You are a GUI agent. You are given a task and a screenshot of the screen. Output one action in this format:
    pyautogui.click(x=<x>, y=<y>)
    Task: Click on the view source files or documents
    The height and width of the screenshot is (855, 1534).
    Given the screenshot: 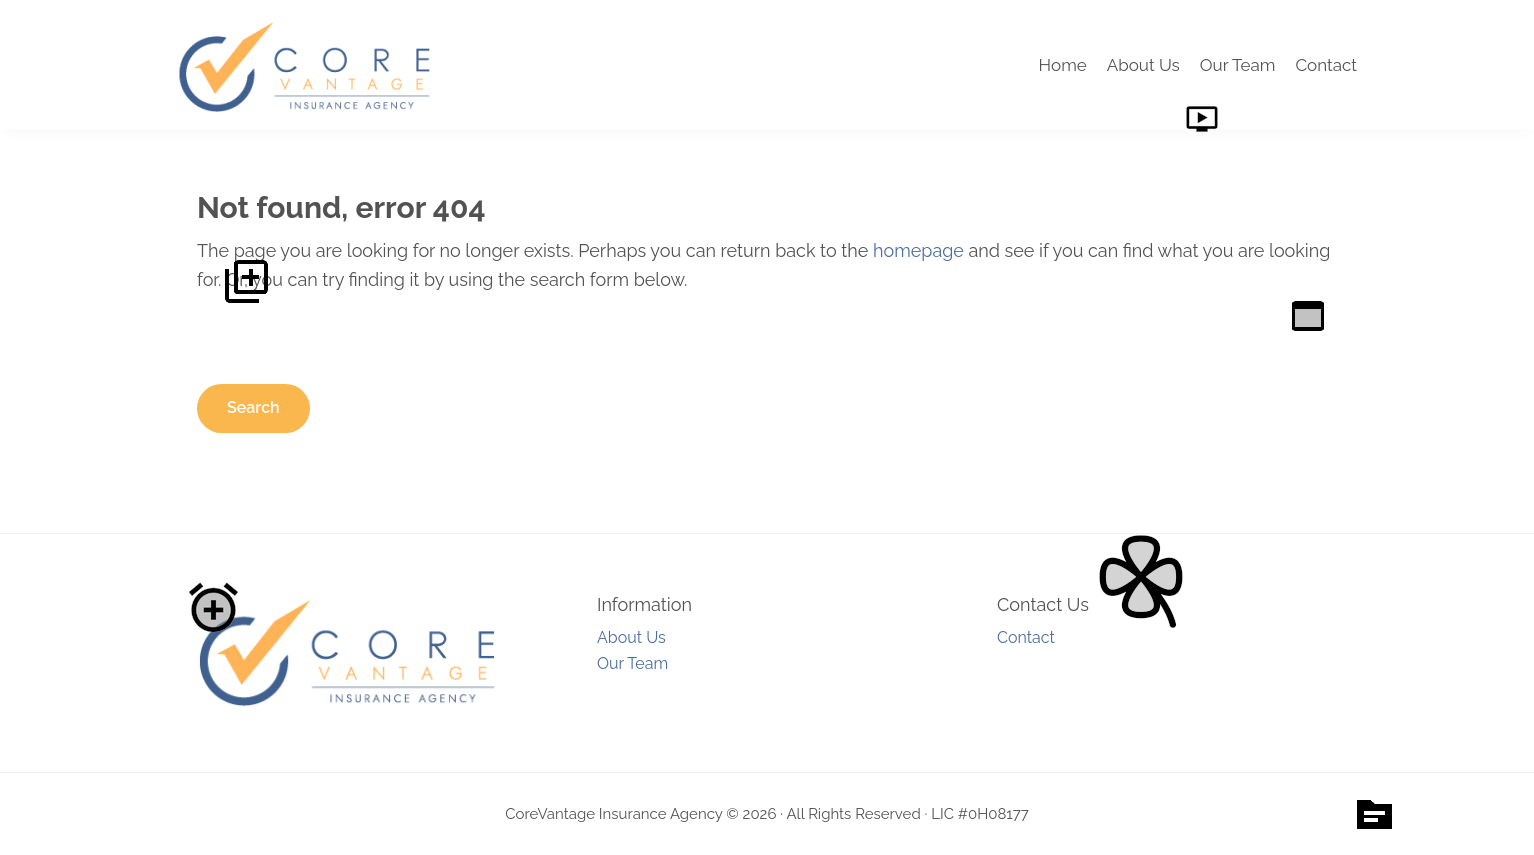 What is the action you would take?
    pyautogui.click(x=1374, y=814)
    